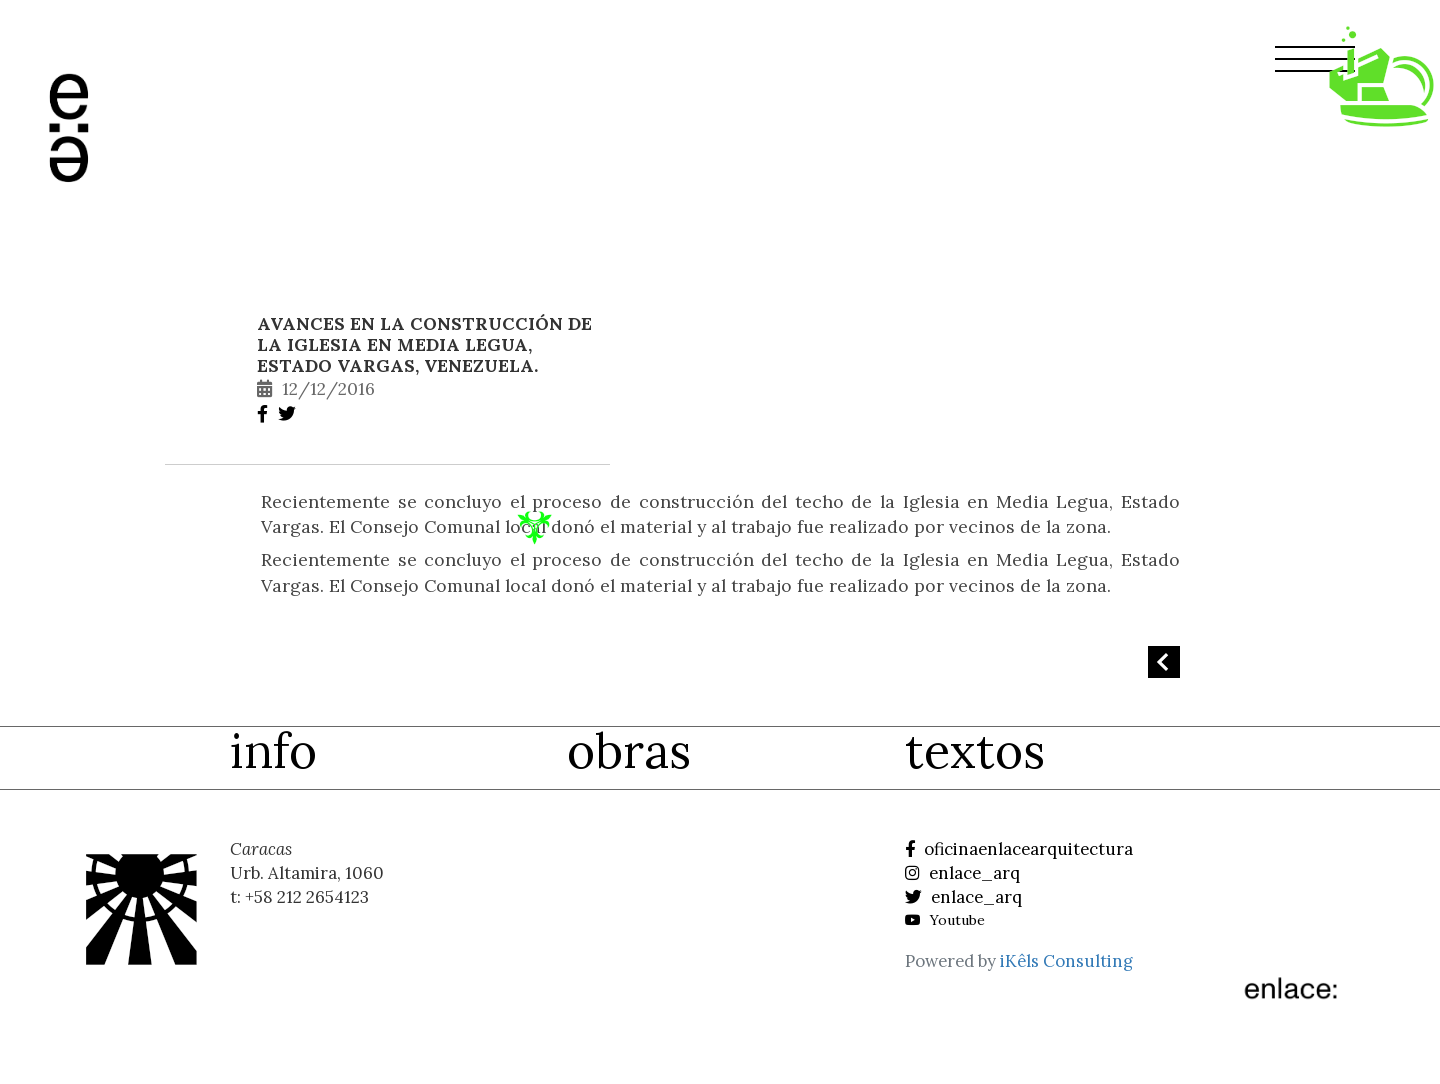 The width and height of the screenshot is (1440, 1084). What do you see at coordinates (141, 909) in the screenshot?
I see `indicates sunny or clear weather conditions` at bounding box center [141, 909].